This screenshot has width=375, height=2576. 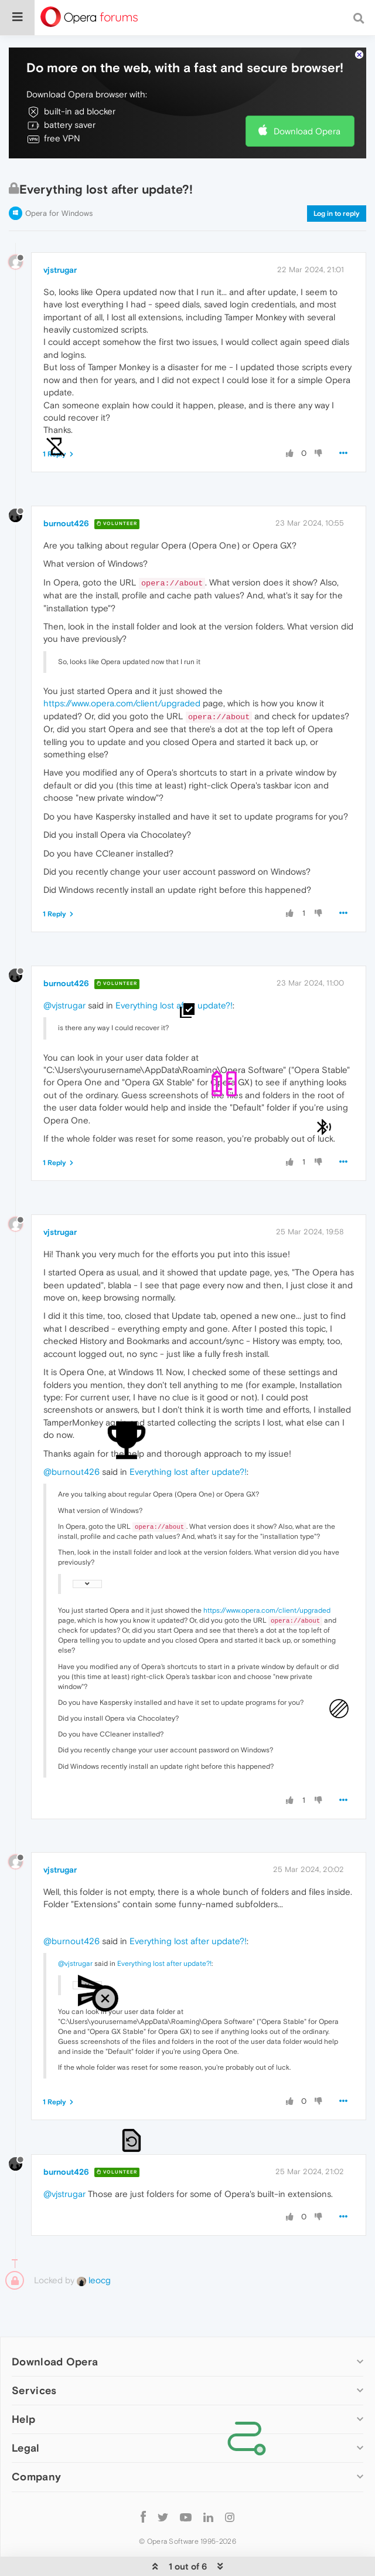 What do you see at coordinates (324, 1127) in the screenshot?
I see `bluetooth audio is currently active` at bounding box center [324, 1127].